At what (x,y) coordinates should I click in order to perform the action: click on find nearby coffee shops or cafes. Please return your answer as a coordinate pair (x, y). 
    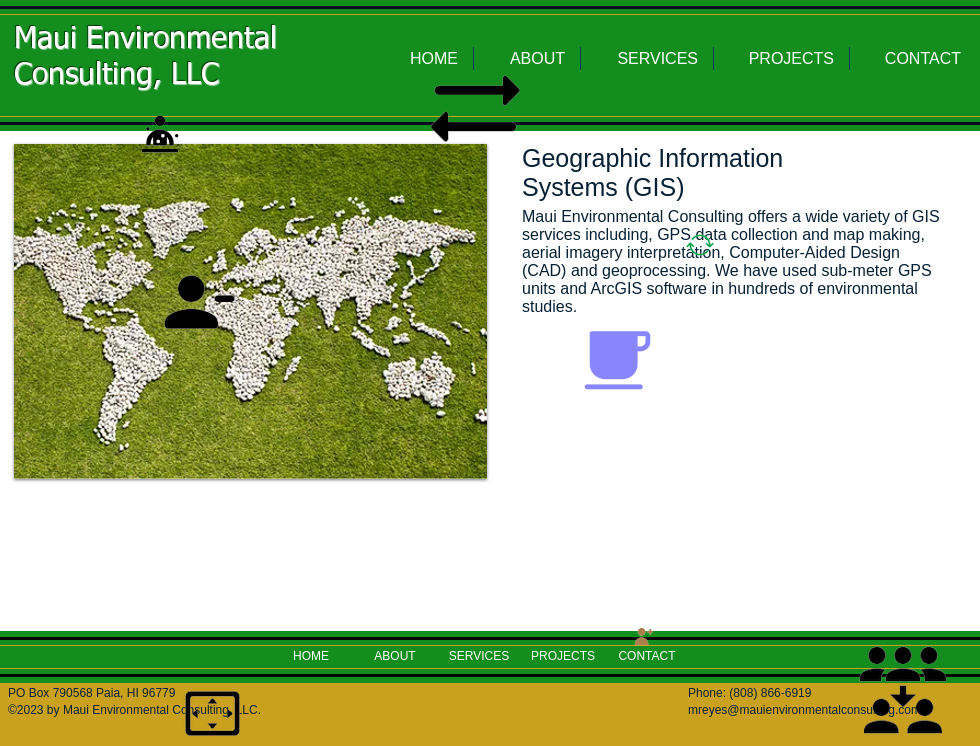
    Looking at the image, I should click on (617, 361).